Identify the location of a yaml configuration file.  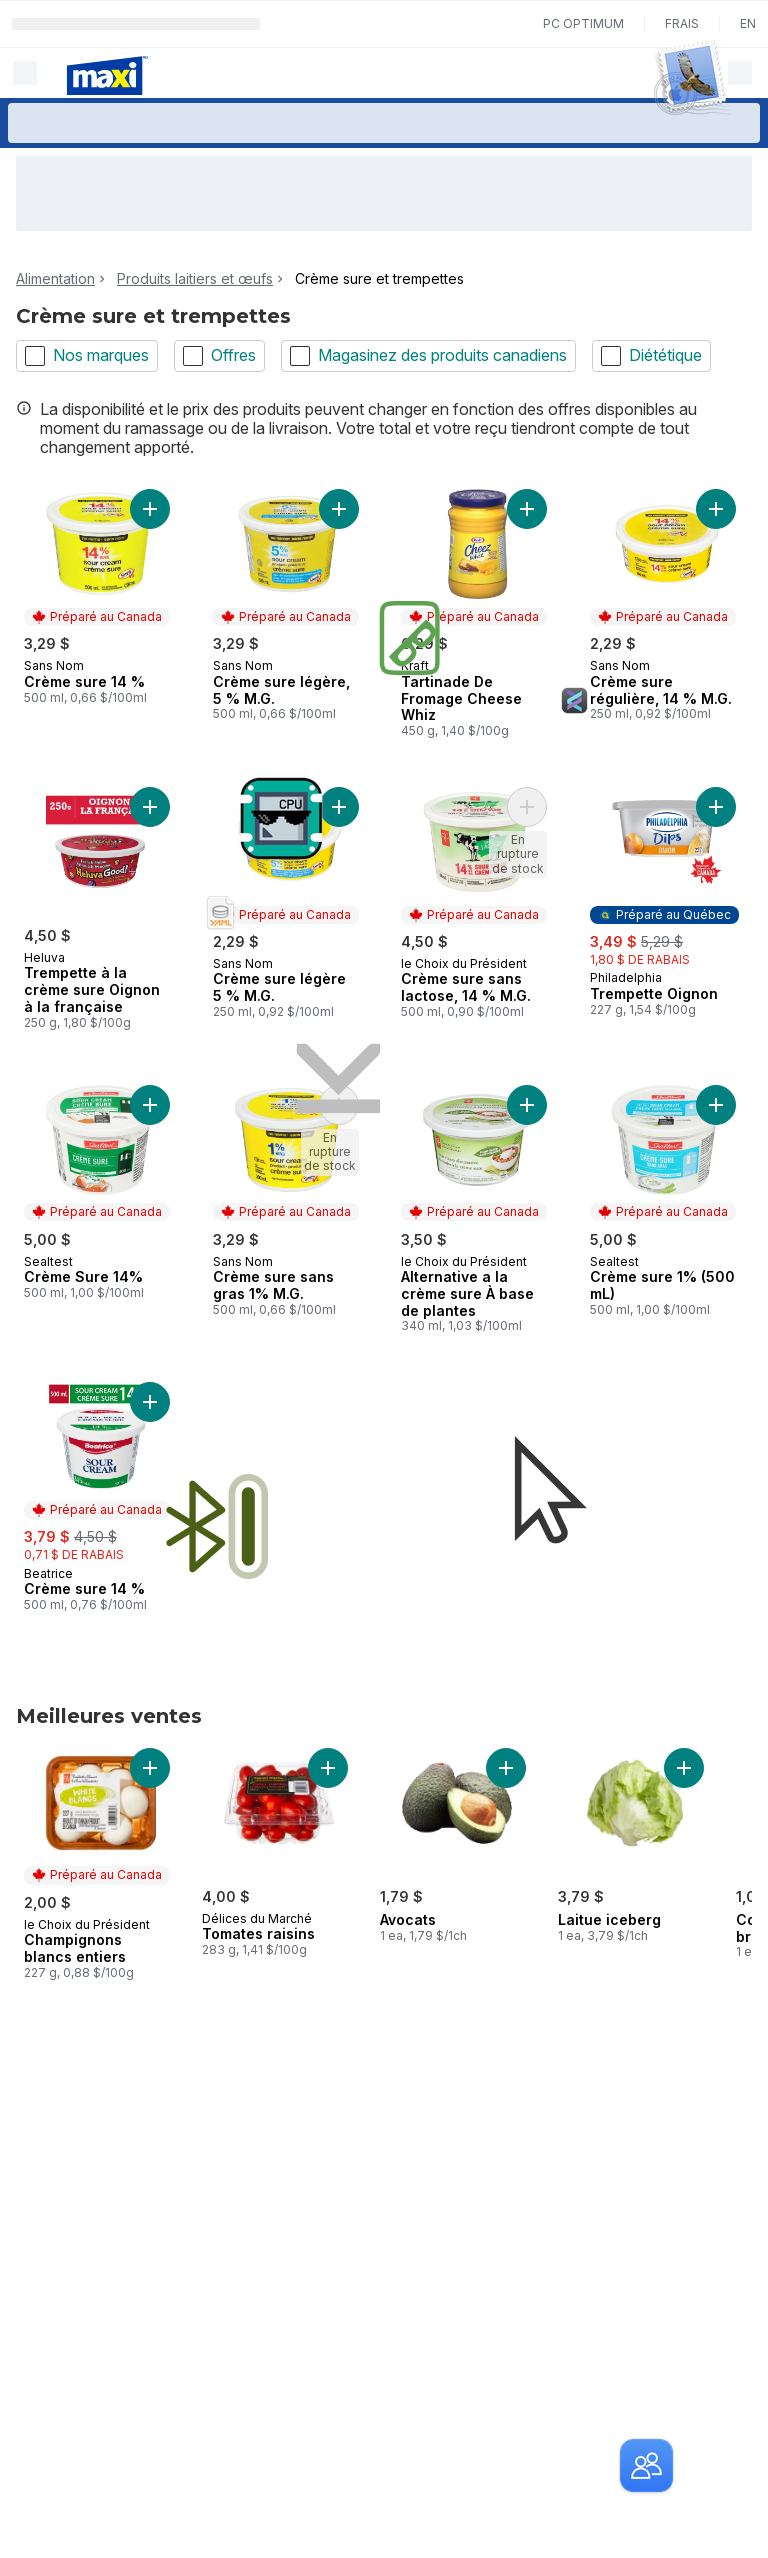
(220, 912).